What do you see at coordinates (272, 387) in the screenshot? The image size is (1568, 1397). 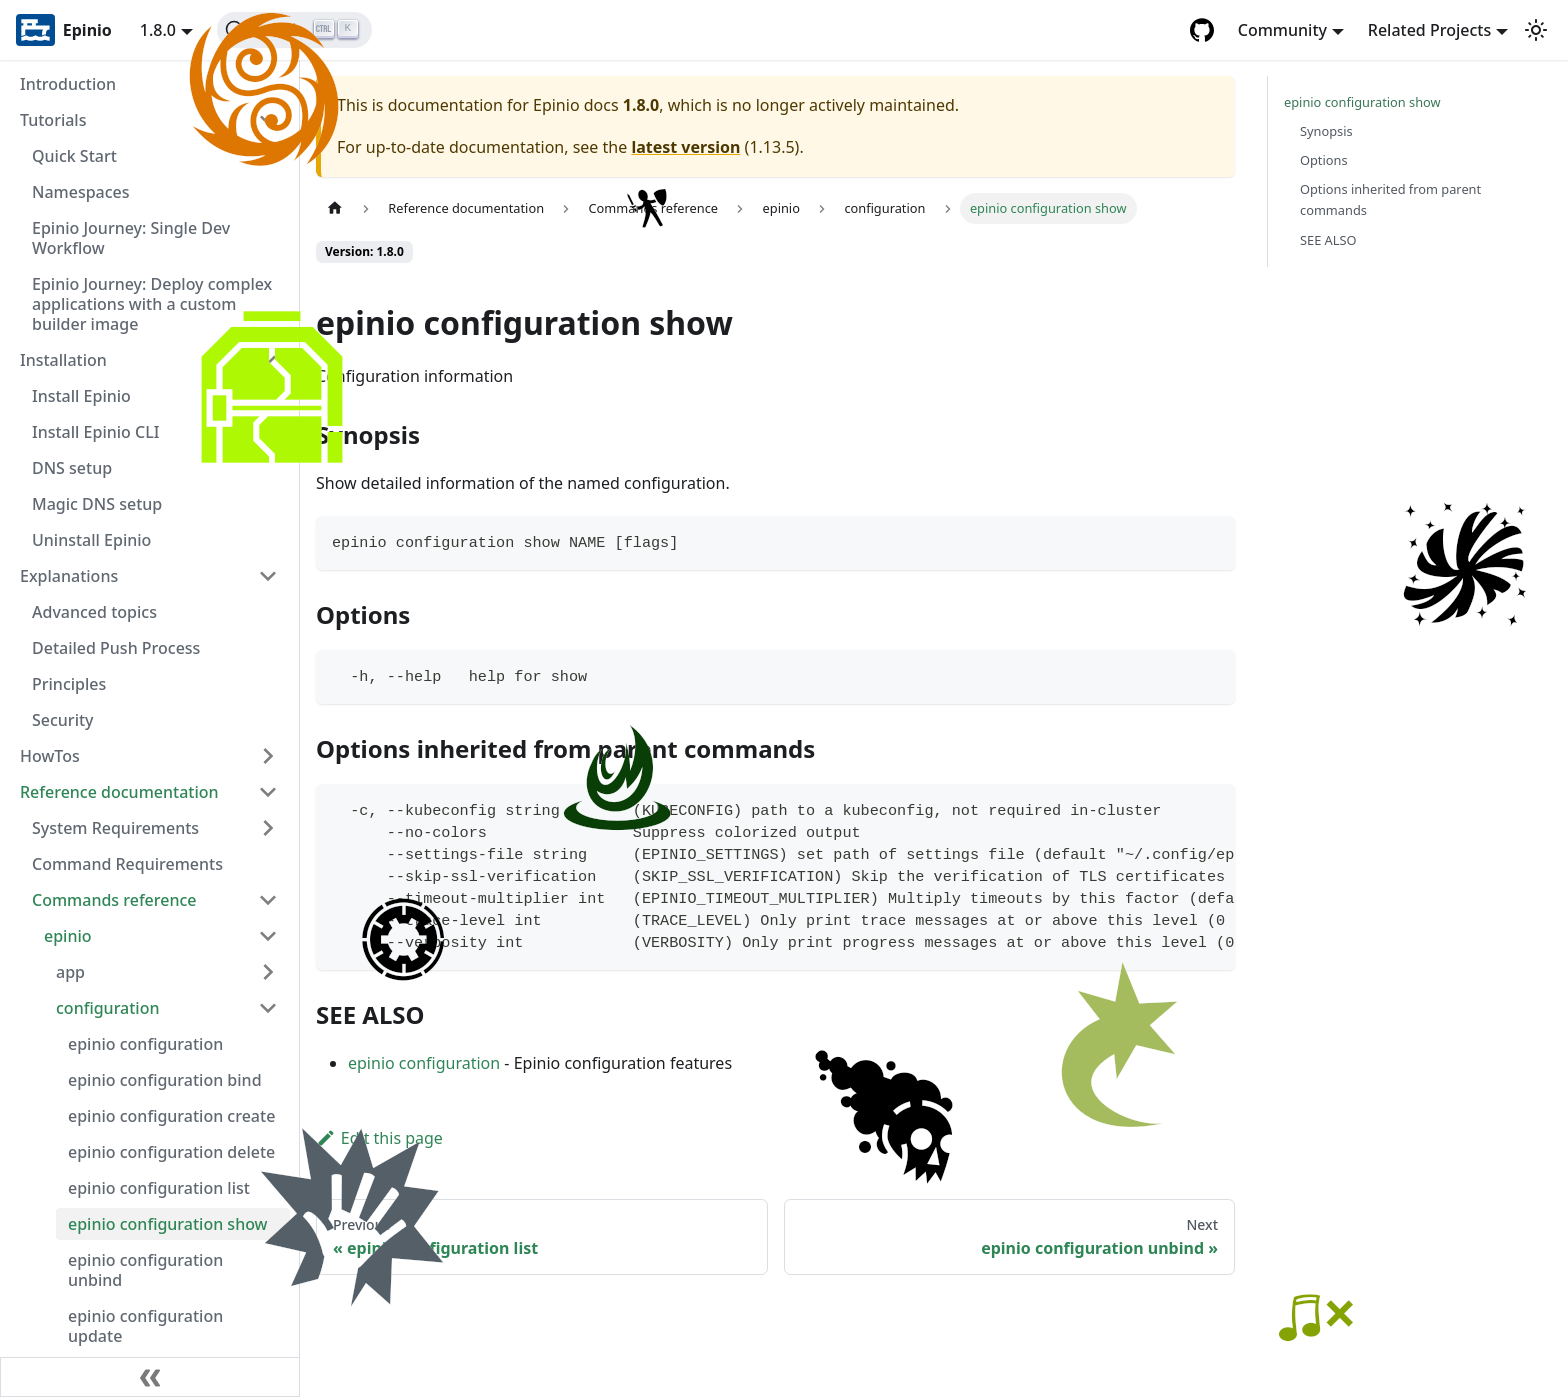 I see `access airlock or sealed compartment controls` at bounding box center [272, 387].